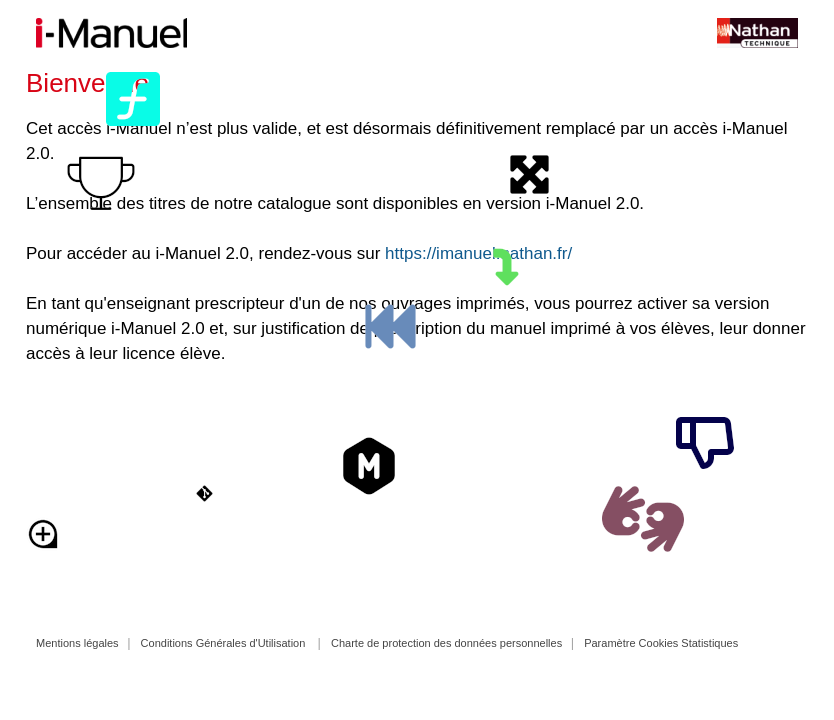 The width and height of the screenshot is (834, 720). What do you see at coordinates (529, 174) in the screenshot?
I see `maximize window to full screen` at bounding box center [529, 174].